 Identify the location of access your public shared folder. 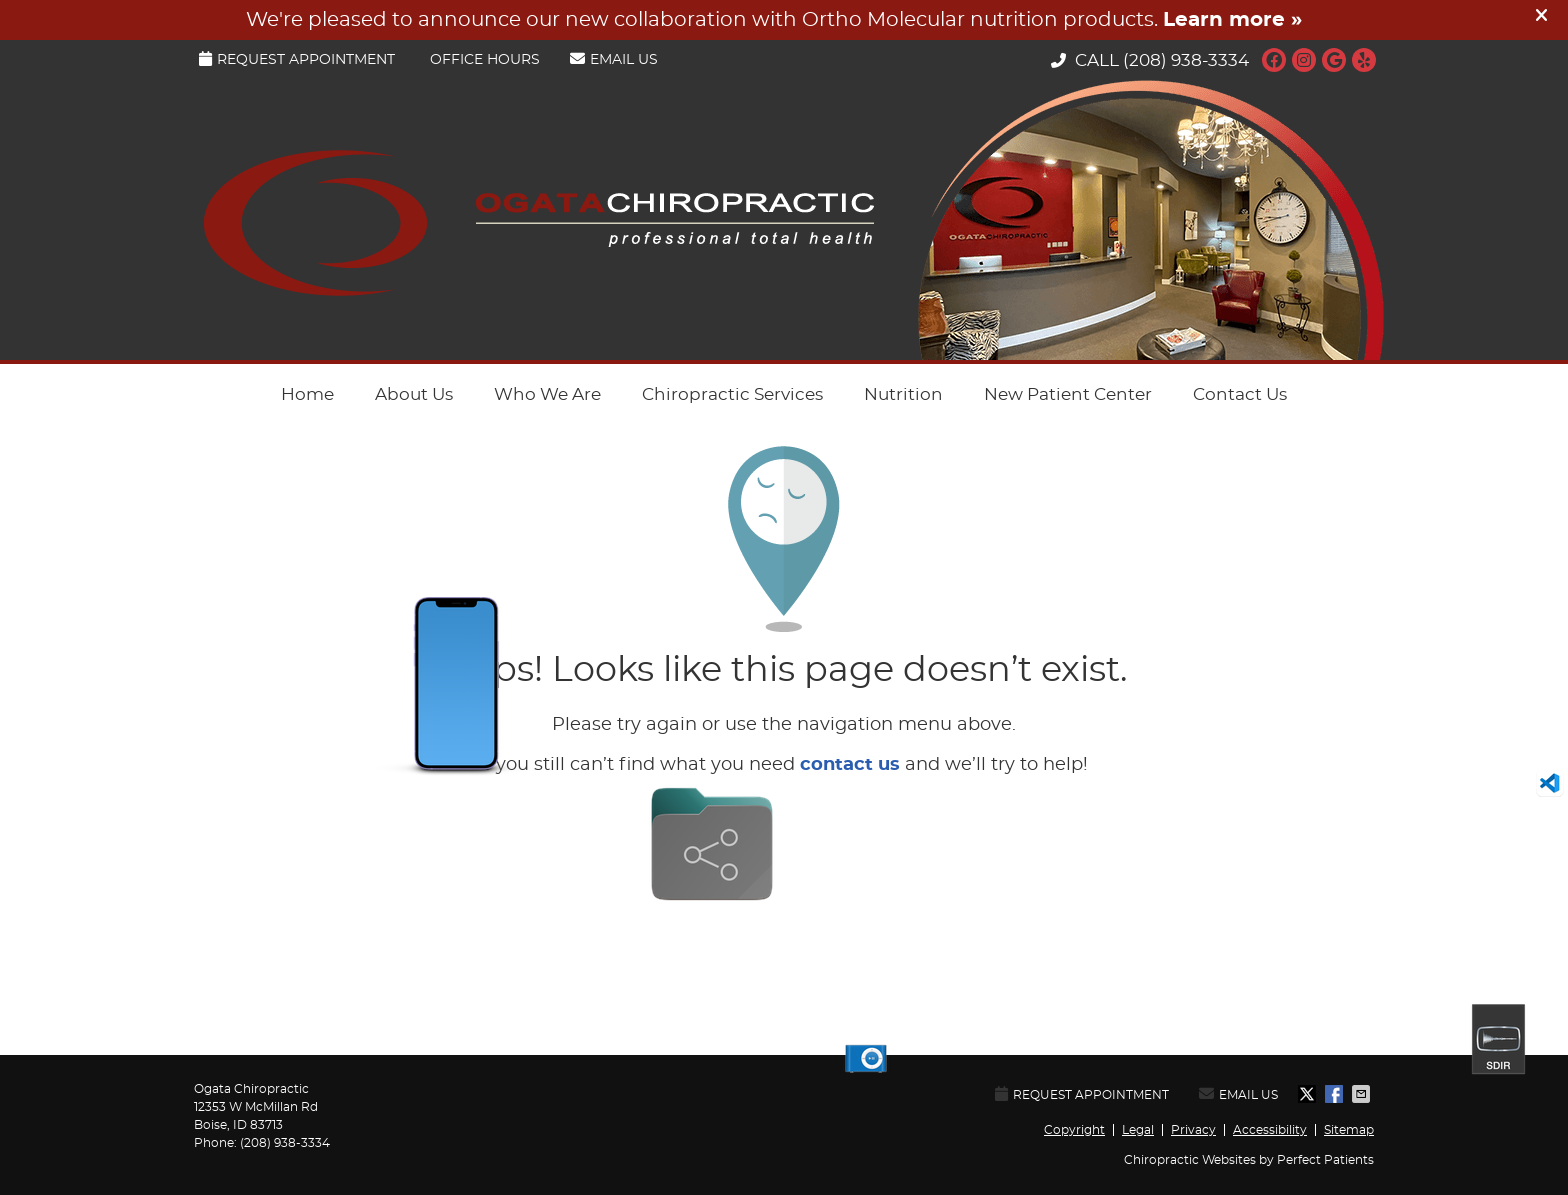
(712, 844).